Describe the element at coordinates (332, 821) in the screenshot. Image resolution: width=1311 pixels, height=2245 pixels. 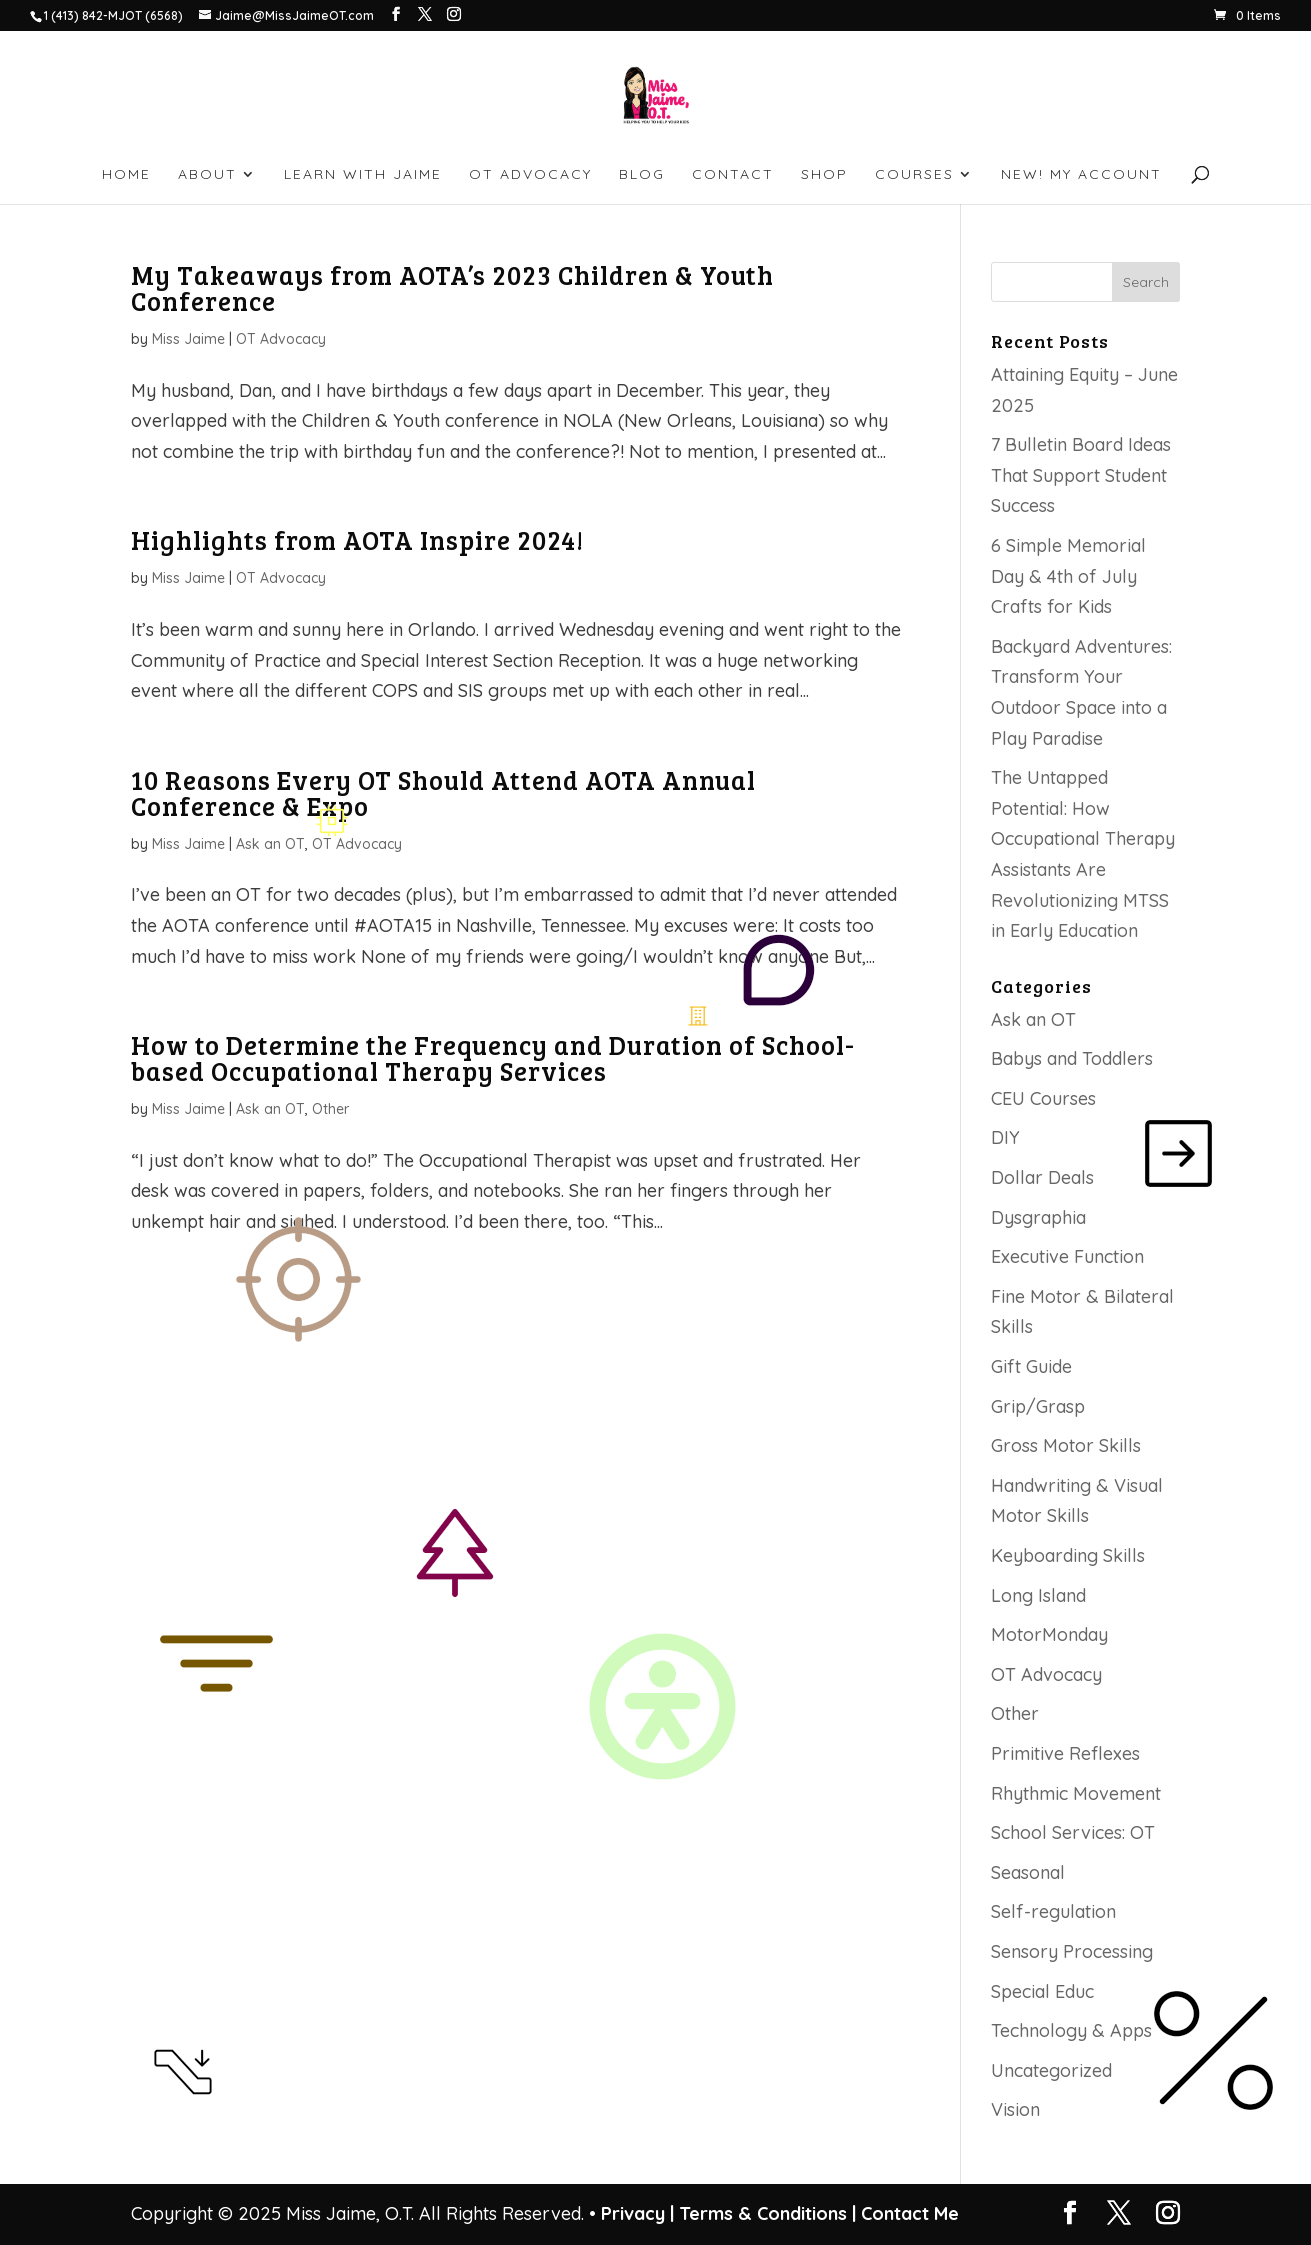
I see `view system processor information` at that location.